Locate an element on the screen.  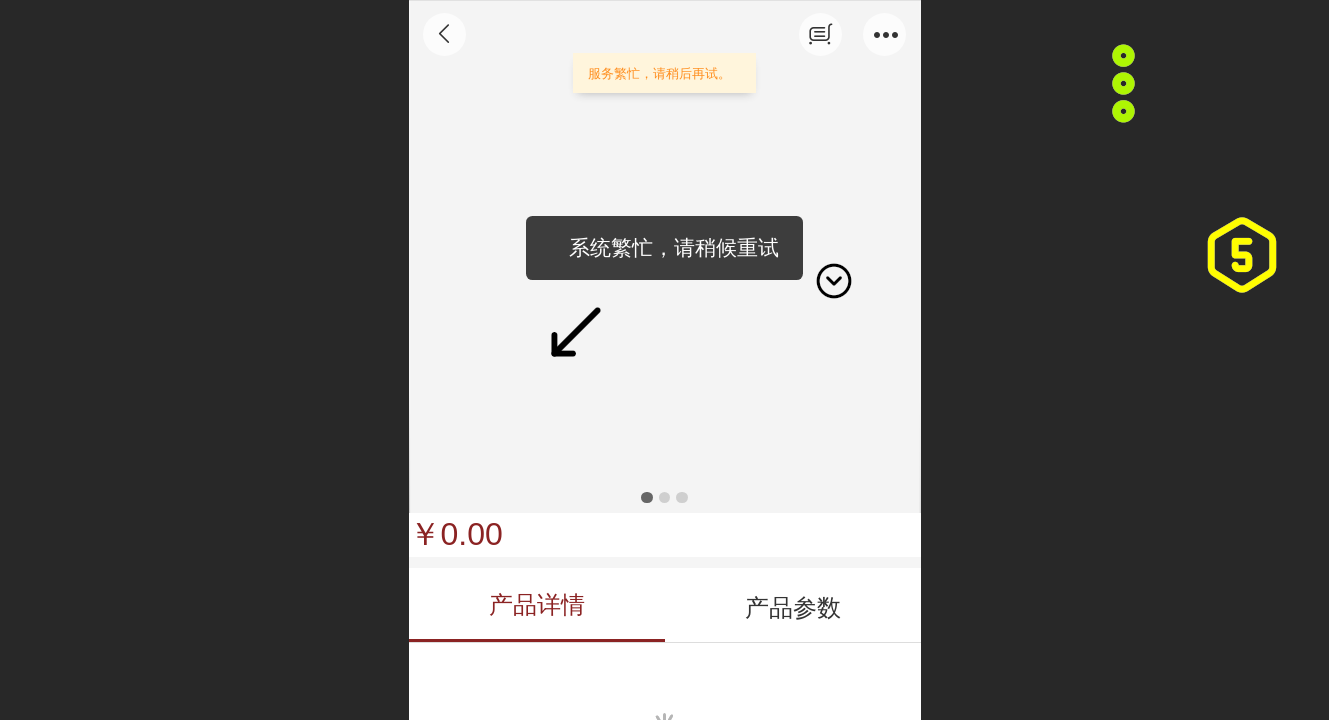
move item to the bottom-left corner is located at coordinates (576, 332).